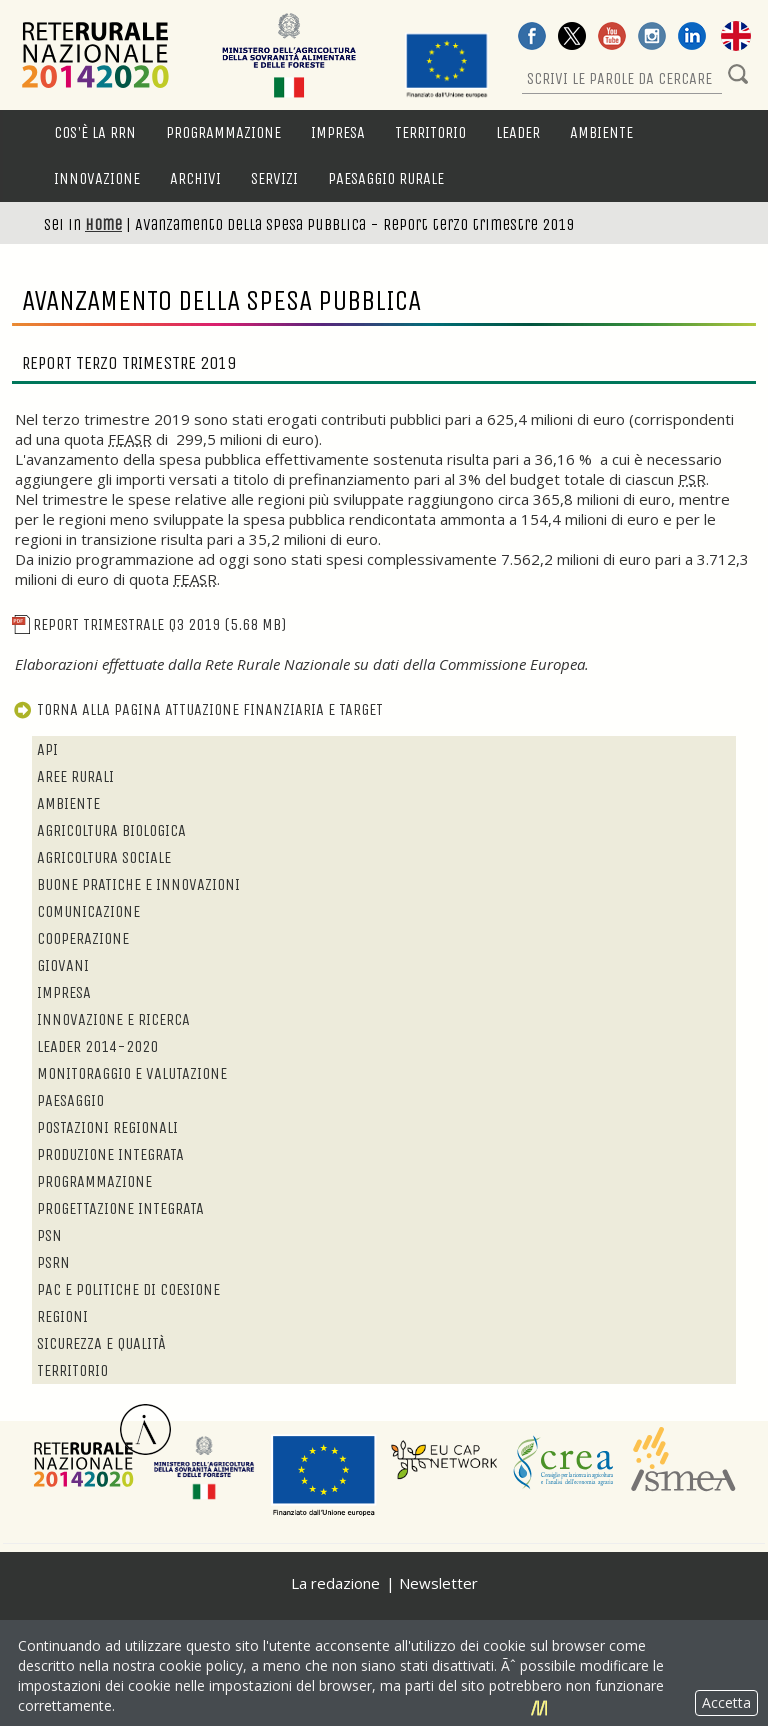 This screenshot has height=1726, width=768. I want to click on open invidious, a privacy-focused youtube frontend, so click(145, 1429).